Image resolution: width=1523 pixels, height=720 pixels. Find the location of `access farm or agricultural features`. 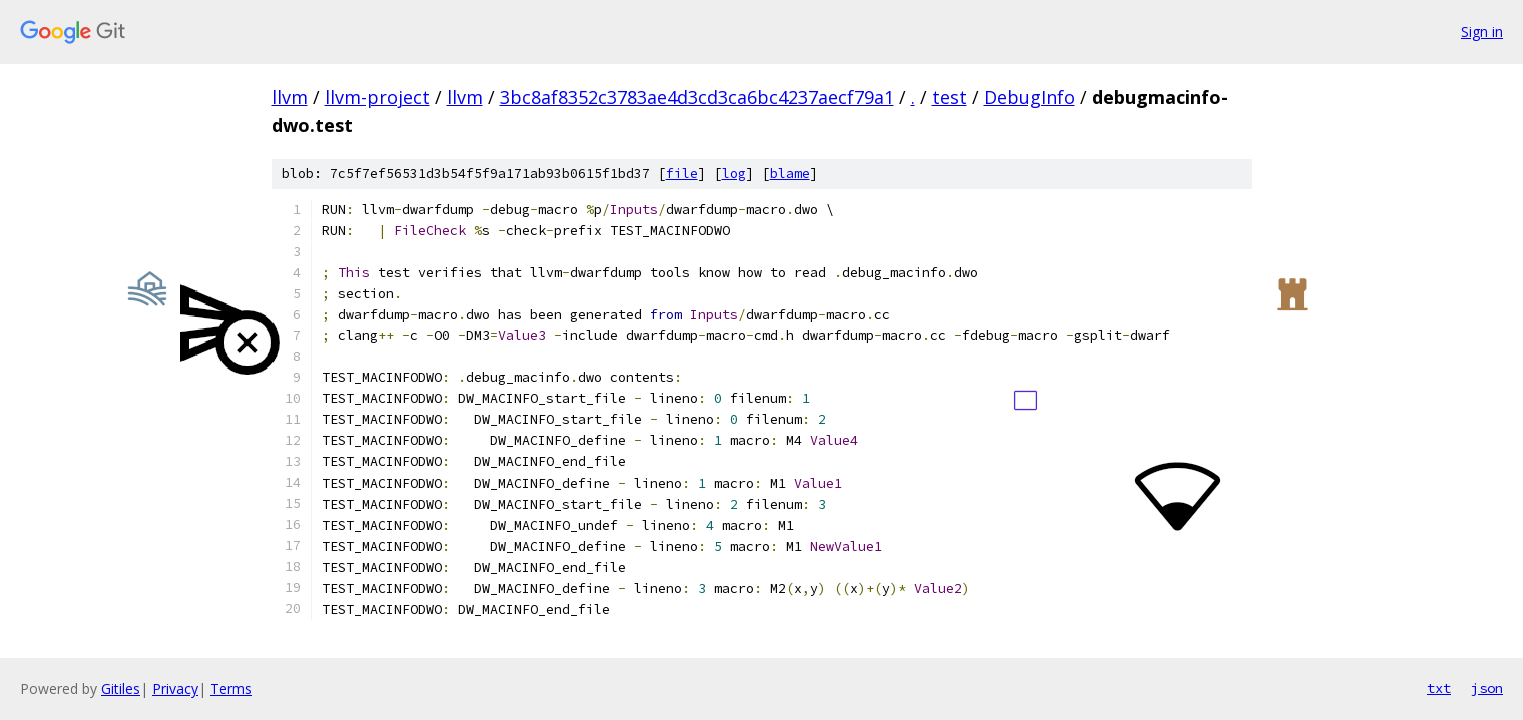

access farm or agricultural features is located at coordinates (147, 289).